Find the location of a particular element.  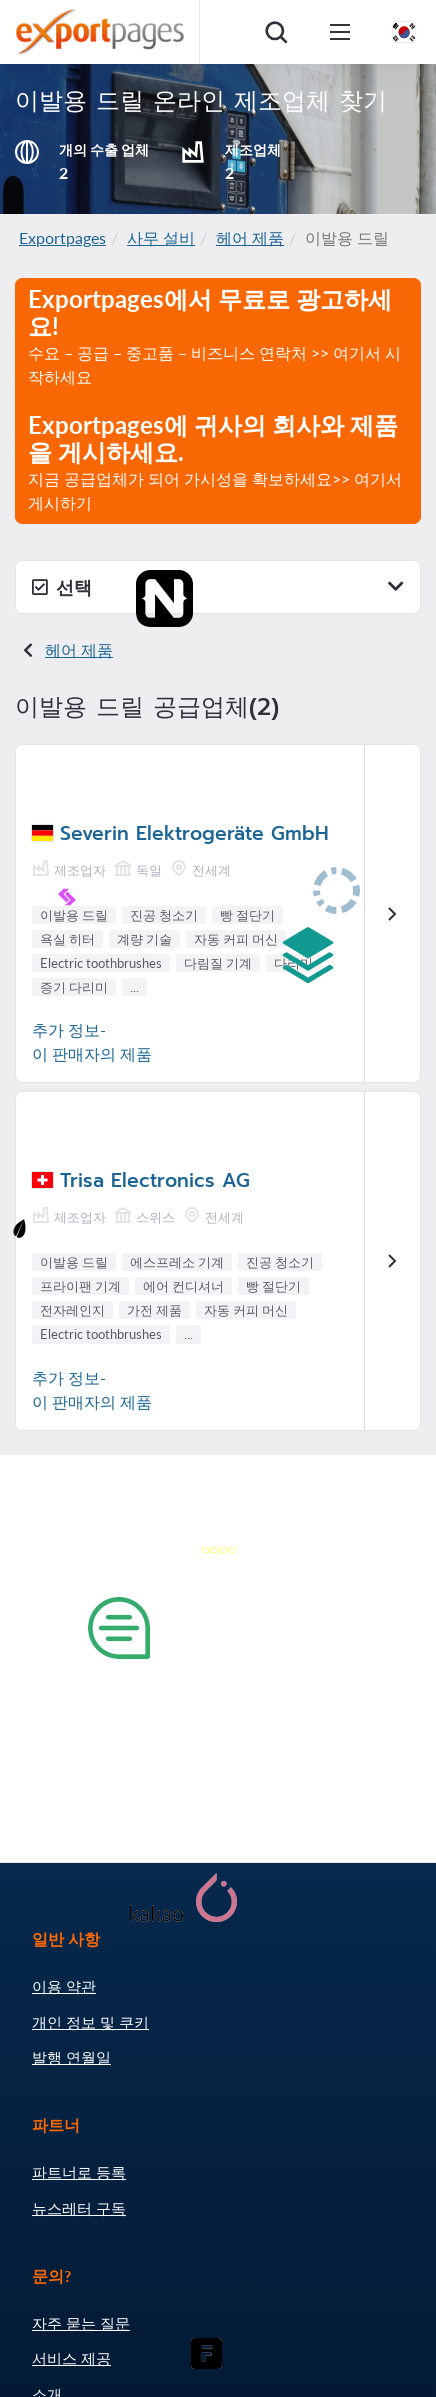

open Kakao messaging app is located at coordinates (156, 1913).